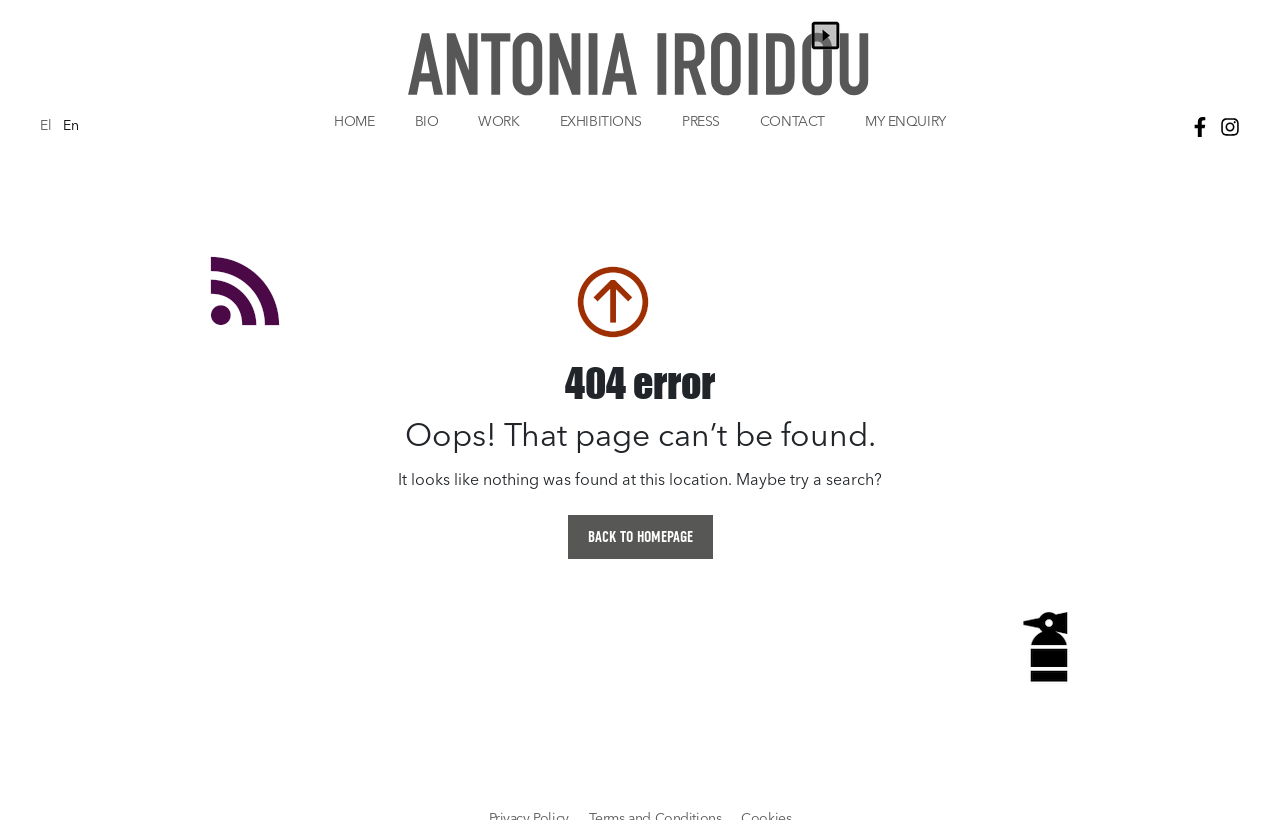 The height and width of the screenshot is (820, 1280). What do you see at coordinates (825, 35) in the screenshot?
I see `start a slideshow presentation` at bounding box center [825, 35].